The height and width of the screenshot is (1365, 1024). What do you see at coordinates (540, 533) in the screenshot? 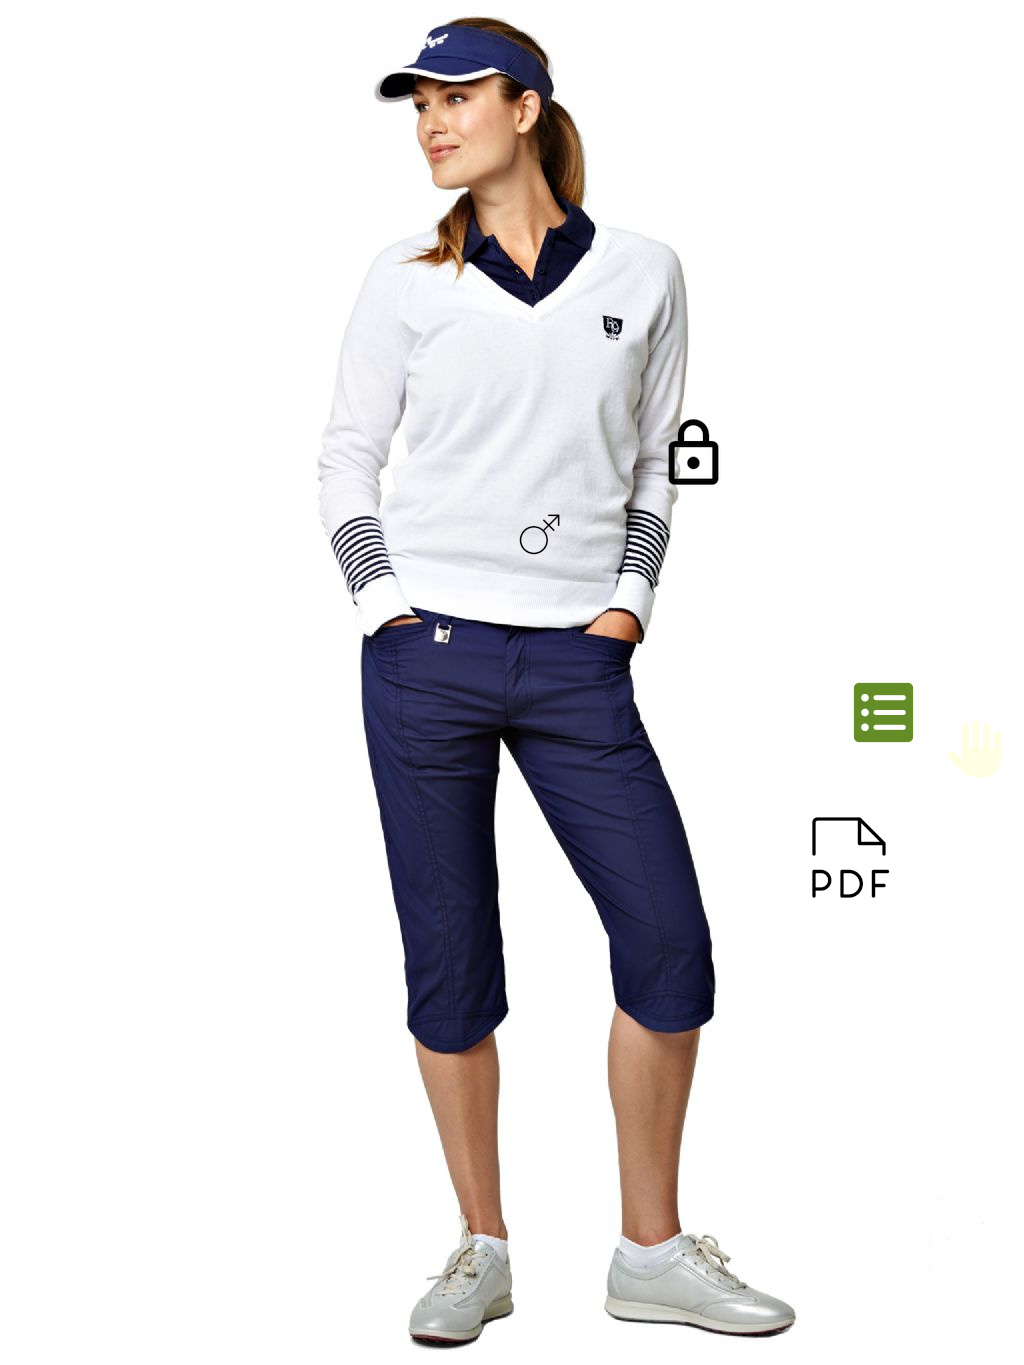
I see `select transgender as gender identity` at bounding box center [540, 533].